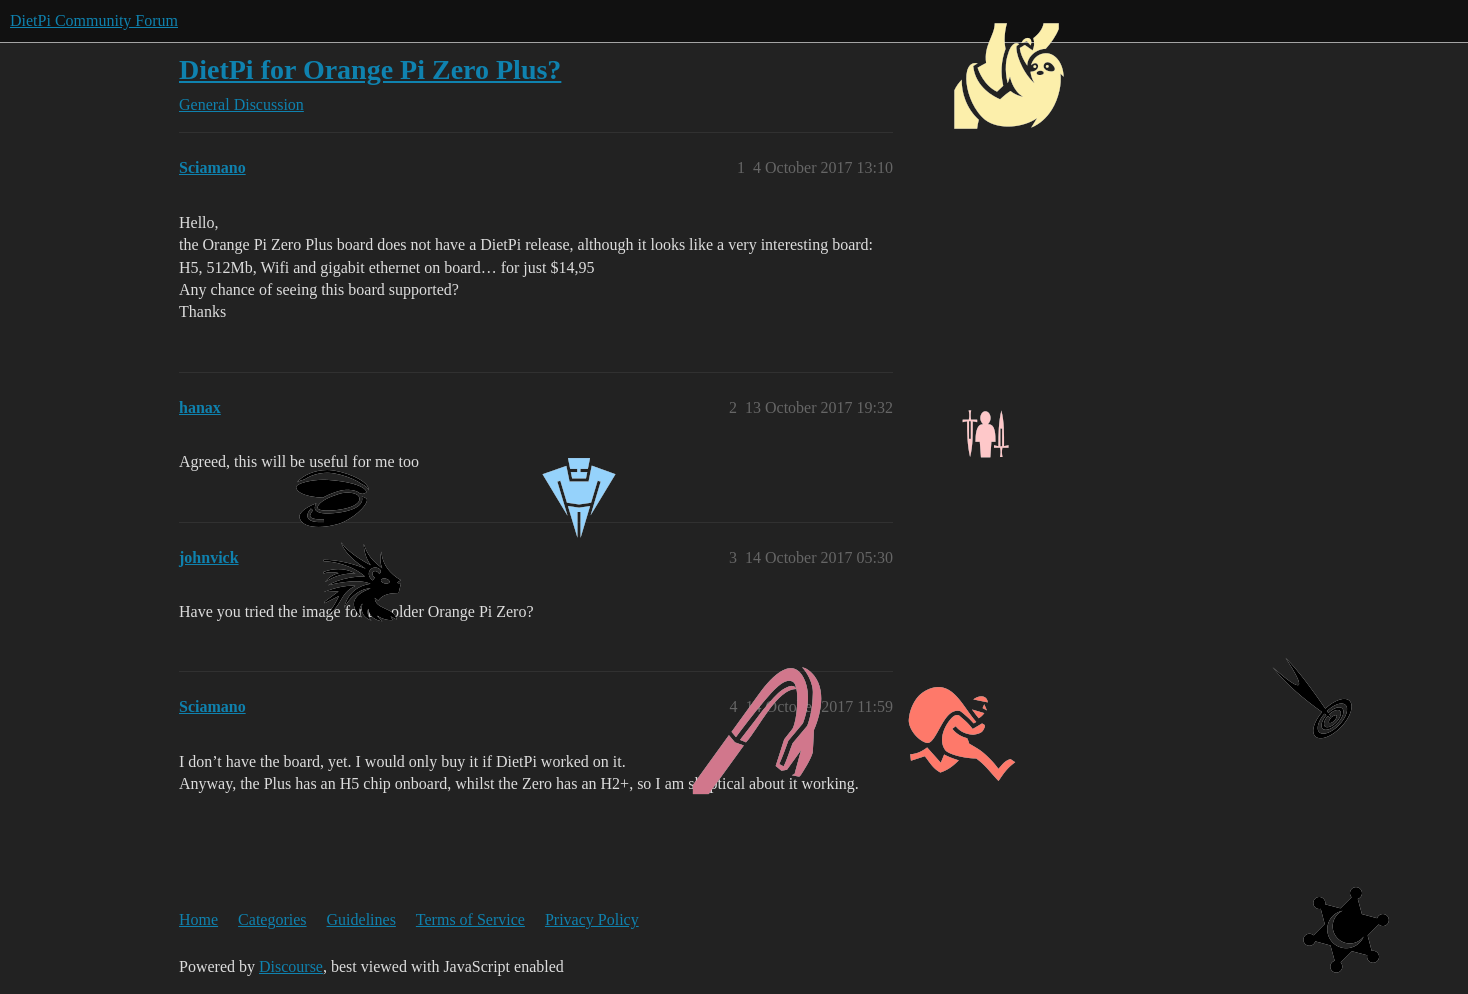 The image size is (1468, 994). Describe the element at coordinates (579, 498) in the screenshot. I see `activate defensive shield or guard ability` at that location.